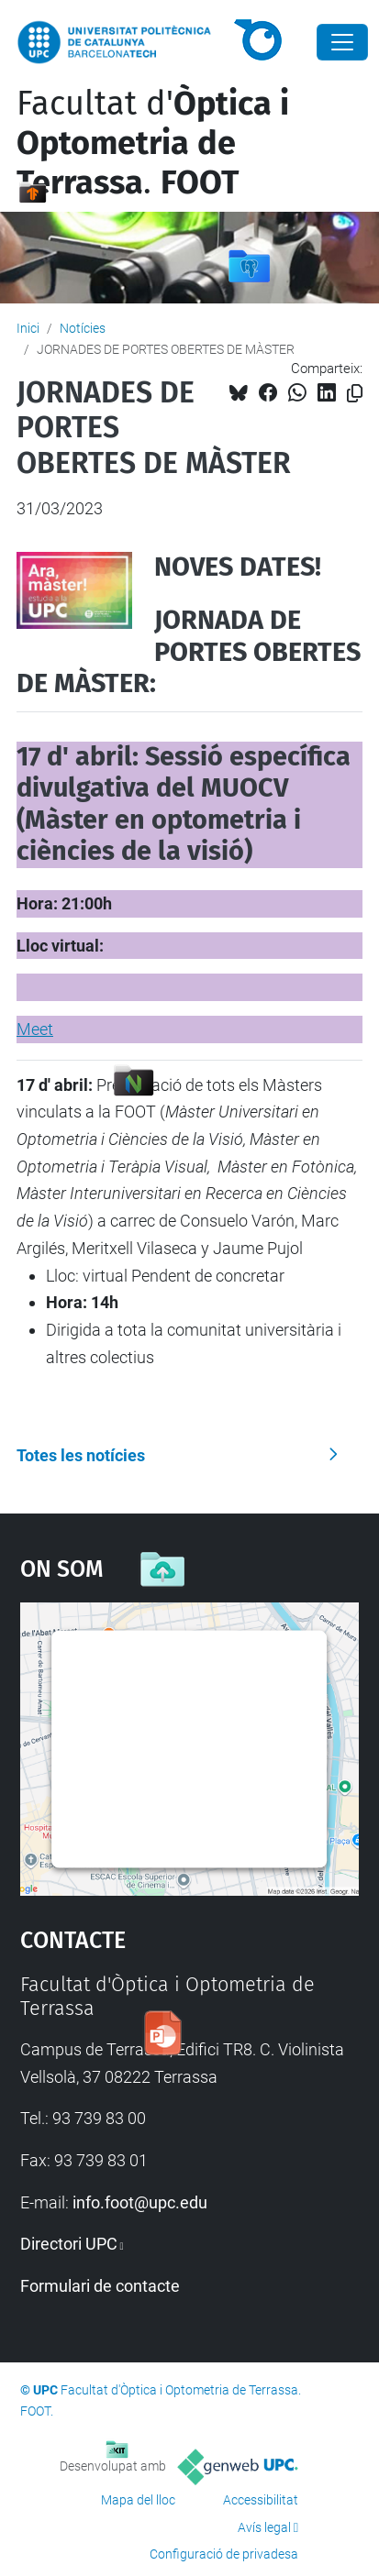 The height and width of the screenshot is (2576, 379). What do you see at coordinates (249, 267) in the screenshot?
I see `open folder containing postgresql database files` at bounding box center [249, 267].